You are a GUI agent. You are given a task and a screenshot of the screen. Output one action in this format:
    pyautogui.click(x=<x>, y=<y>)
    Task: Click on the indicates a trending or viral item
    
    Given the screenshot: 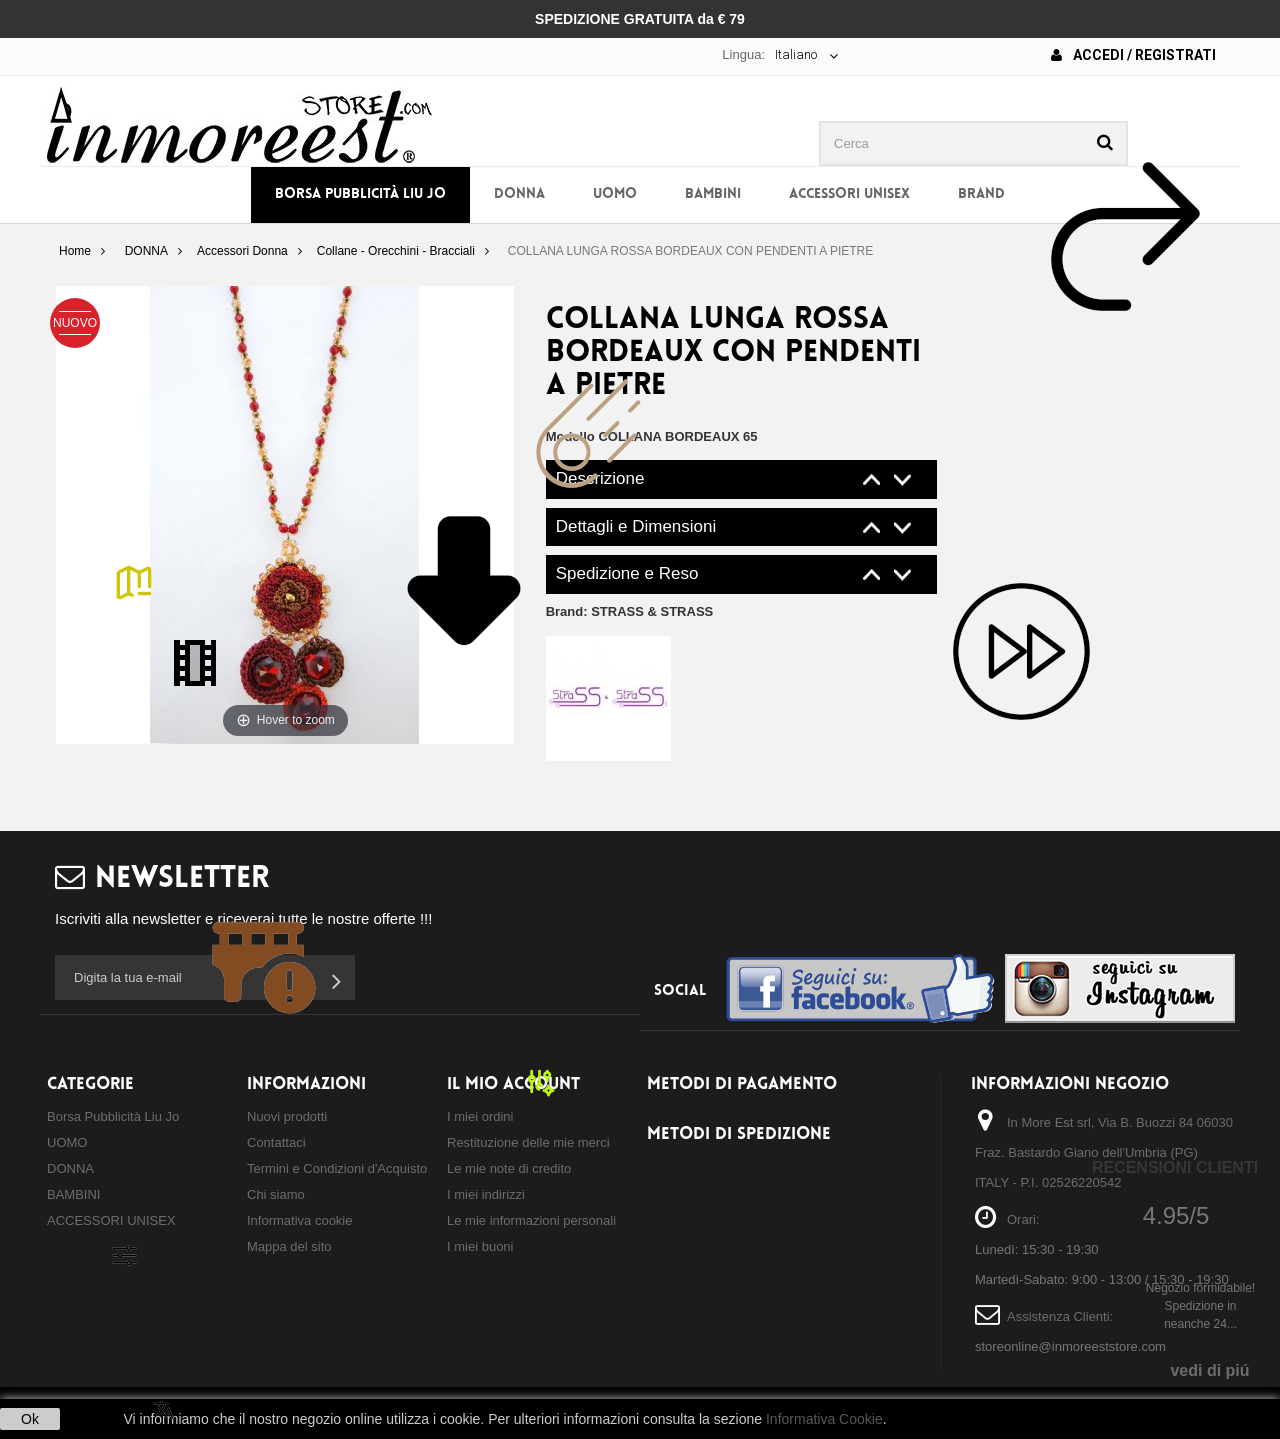 What is the action you would take?
    pyautogui.click(x=588, y=435)
    